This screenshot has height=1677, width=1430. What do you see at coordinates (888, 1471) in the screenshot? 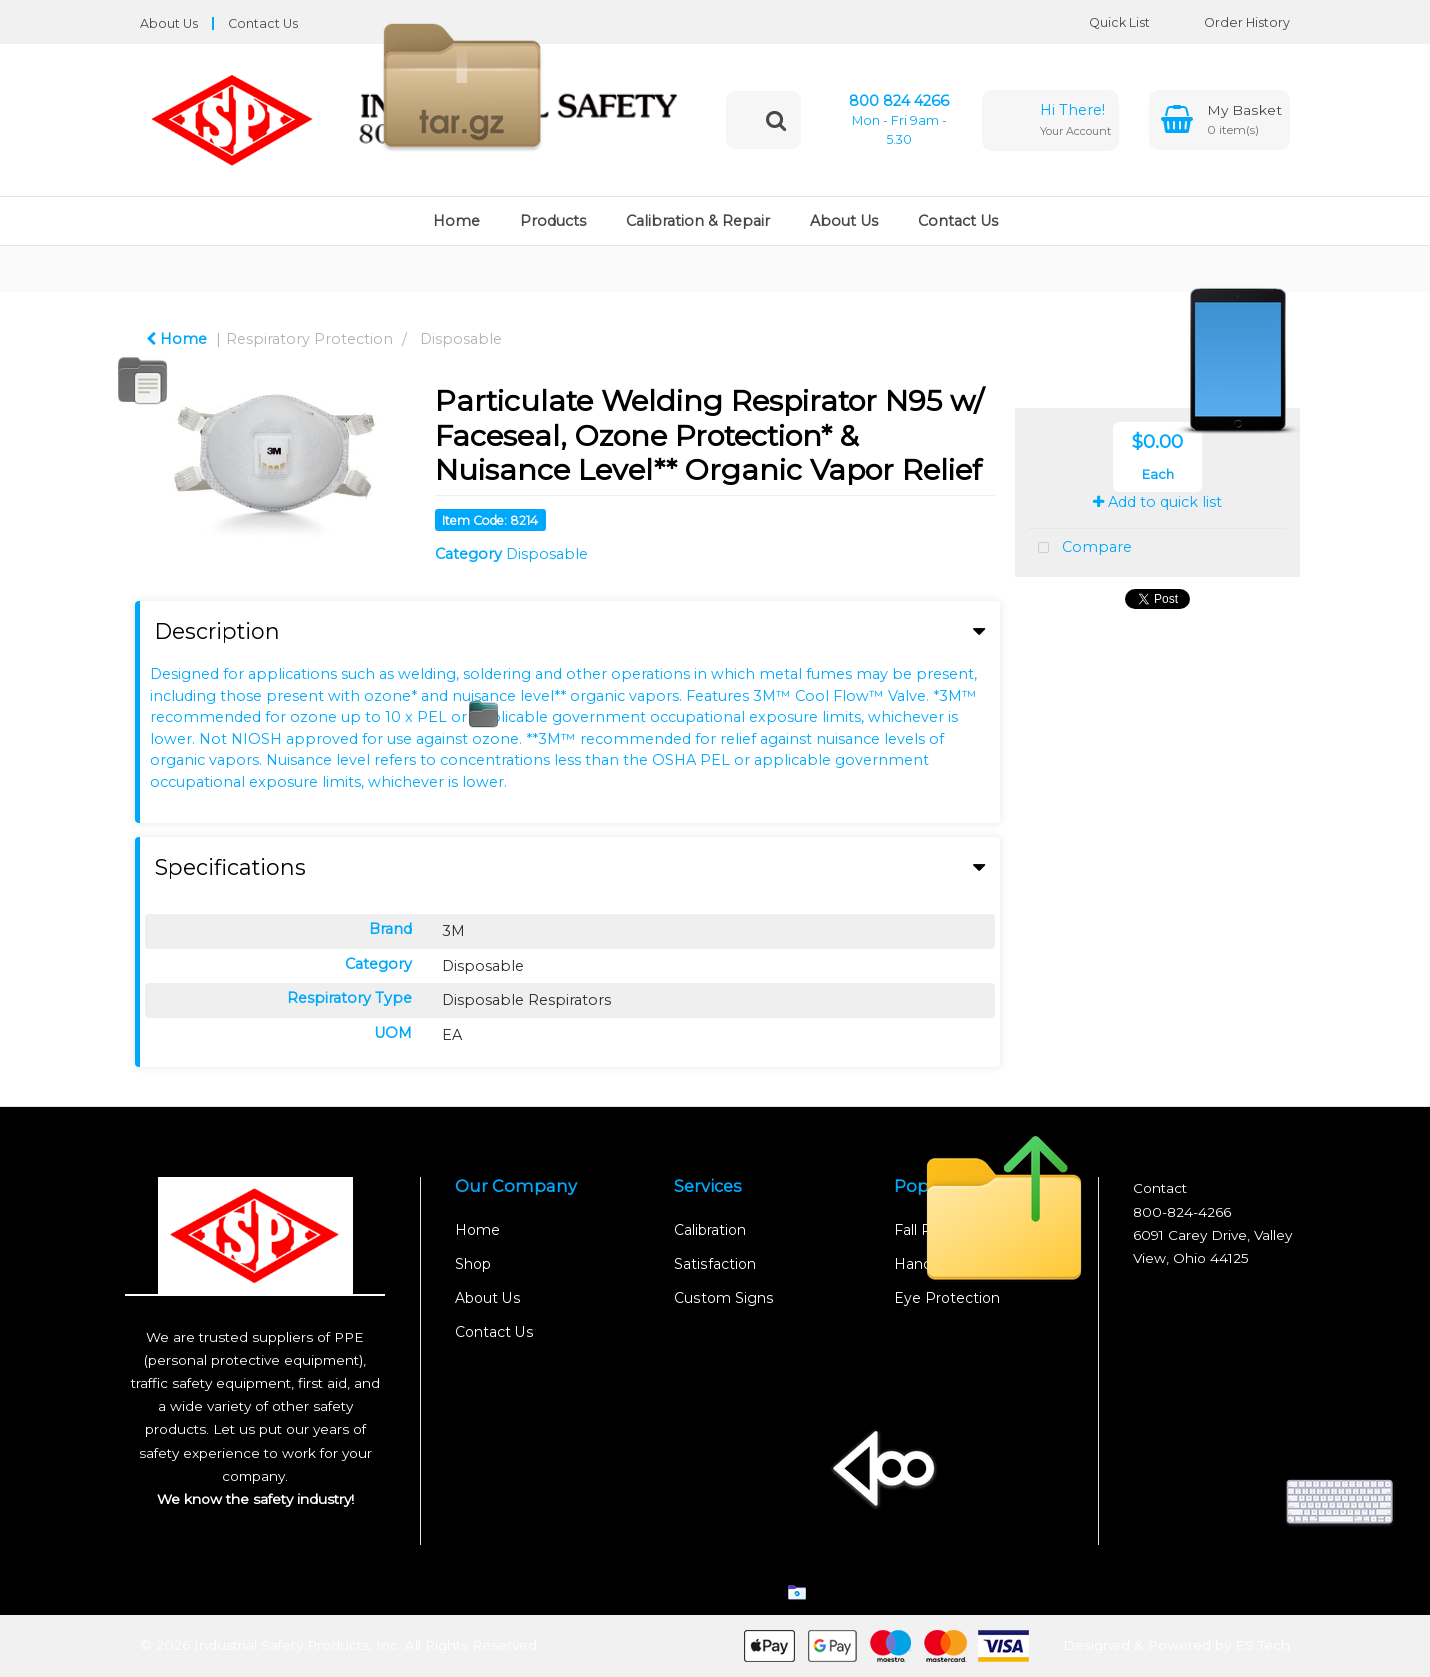
I see `go back to previous screen` at bounding box center [888, 1471].